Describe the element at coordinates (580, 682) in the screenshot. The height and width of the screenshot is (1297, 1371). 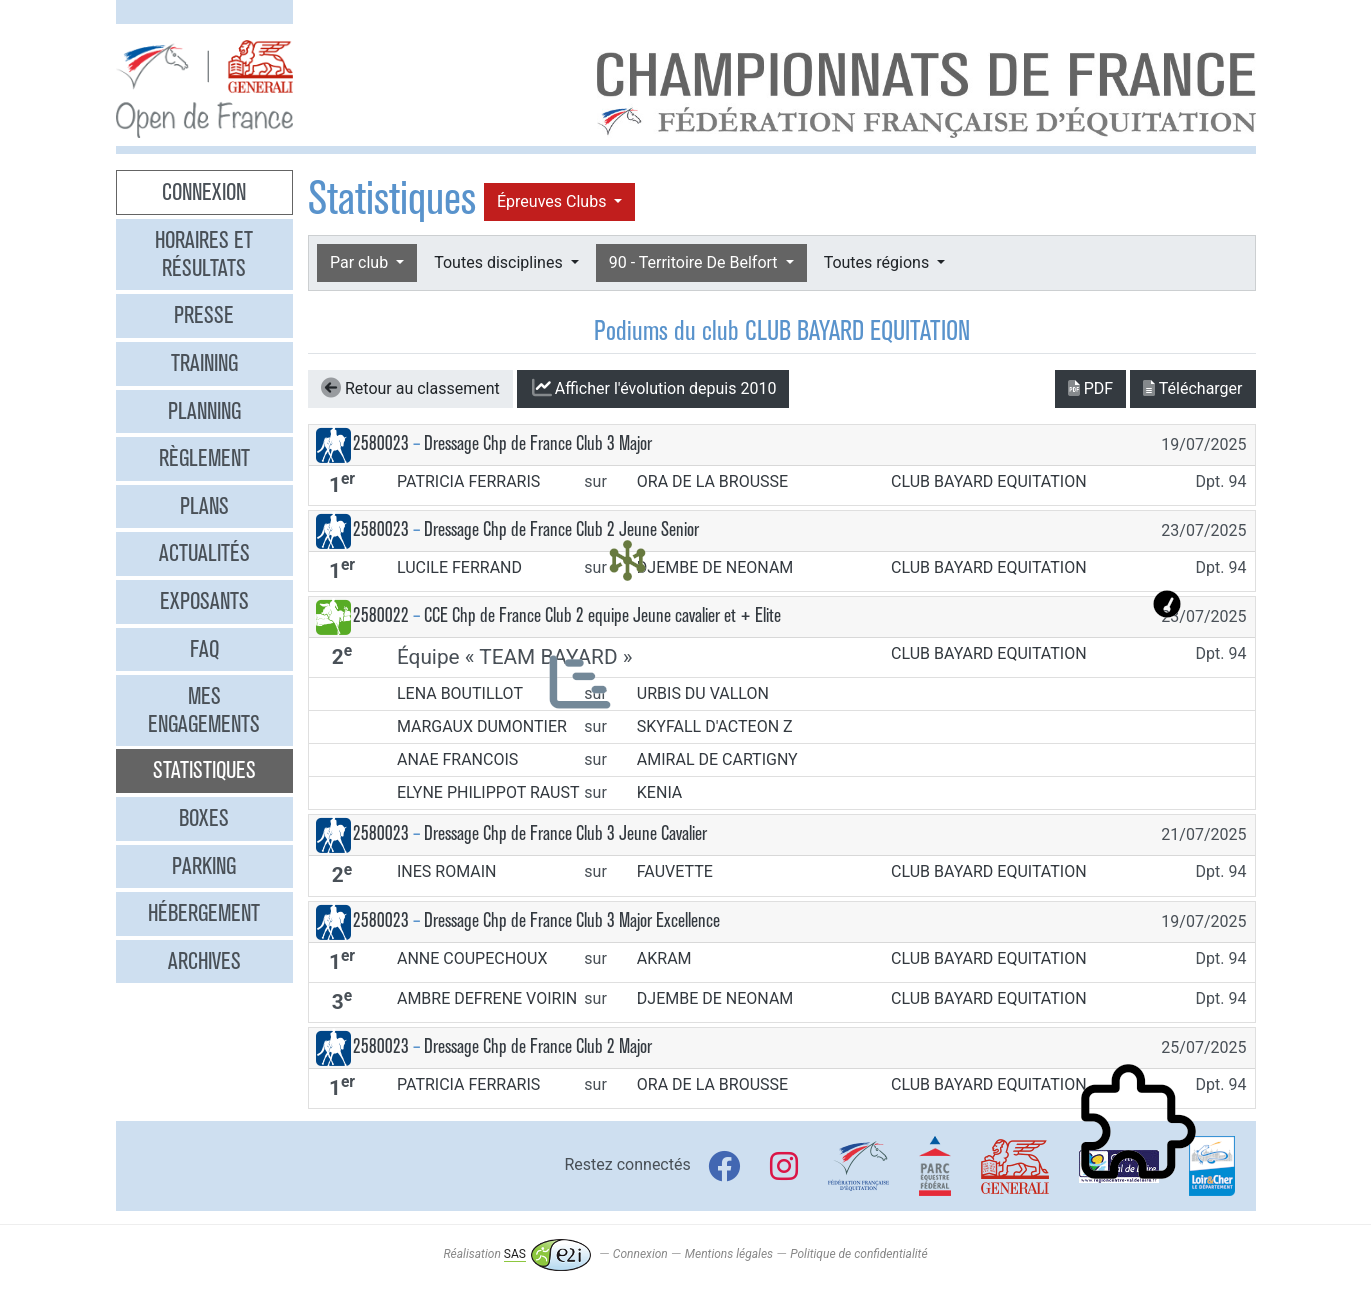
I see `view project timeline or gantt chart` at that location.